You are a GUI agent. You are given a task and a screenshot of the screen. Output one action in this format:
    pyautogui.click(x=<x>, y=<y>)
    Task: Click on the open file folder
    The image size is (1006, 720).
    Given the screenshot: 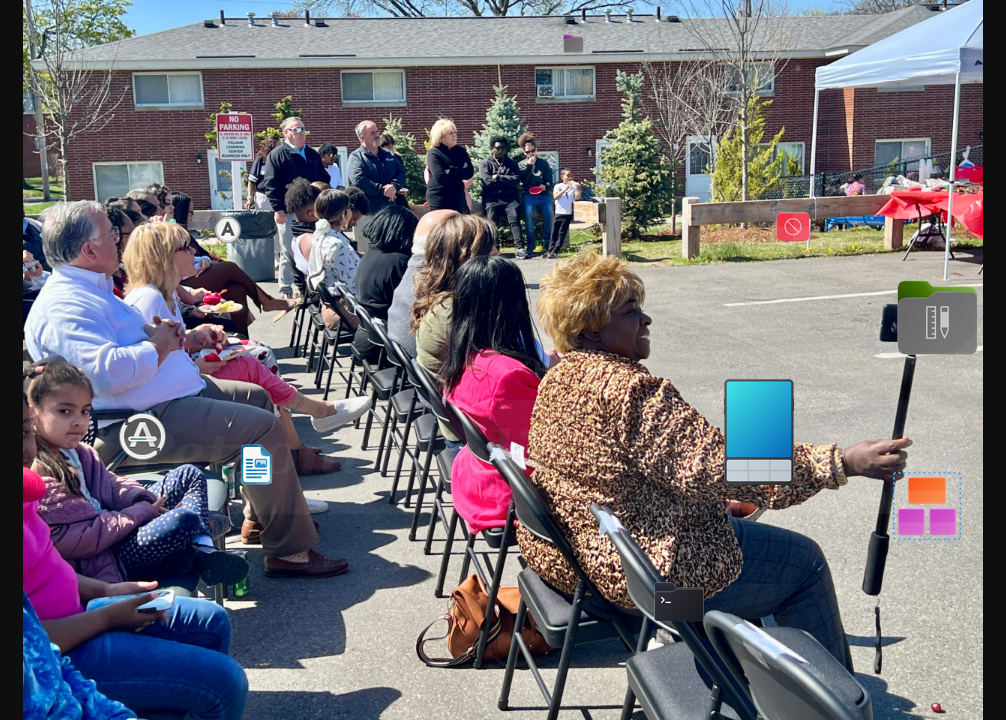 What is the action you would take?
    pyautogui.click(x=573, y=43)
    